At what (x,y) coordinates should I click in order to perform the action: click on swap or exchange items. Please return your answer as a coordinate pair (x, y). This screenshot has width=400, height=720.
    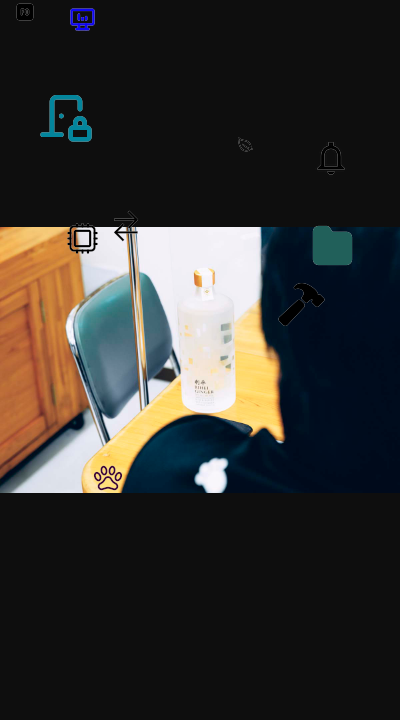
    Looking at the image, I should click on (126, 226).